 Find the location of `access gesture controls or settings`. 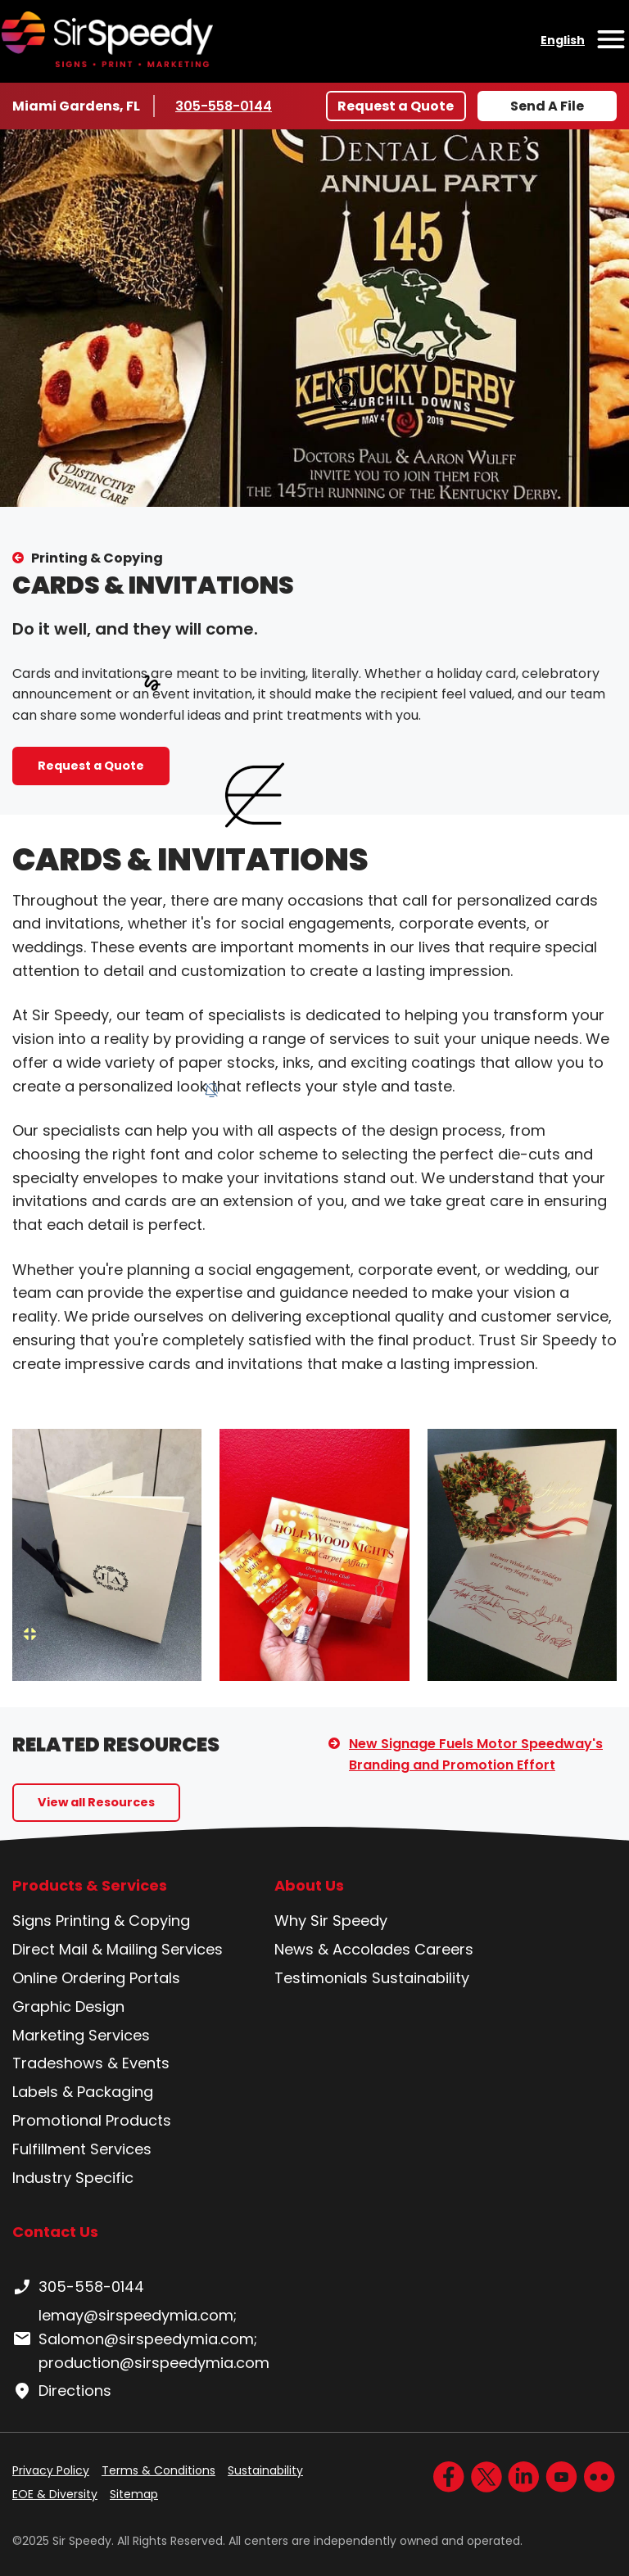

access gesture controls or settings is located at coordinates (152, 683).